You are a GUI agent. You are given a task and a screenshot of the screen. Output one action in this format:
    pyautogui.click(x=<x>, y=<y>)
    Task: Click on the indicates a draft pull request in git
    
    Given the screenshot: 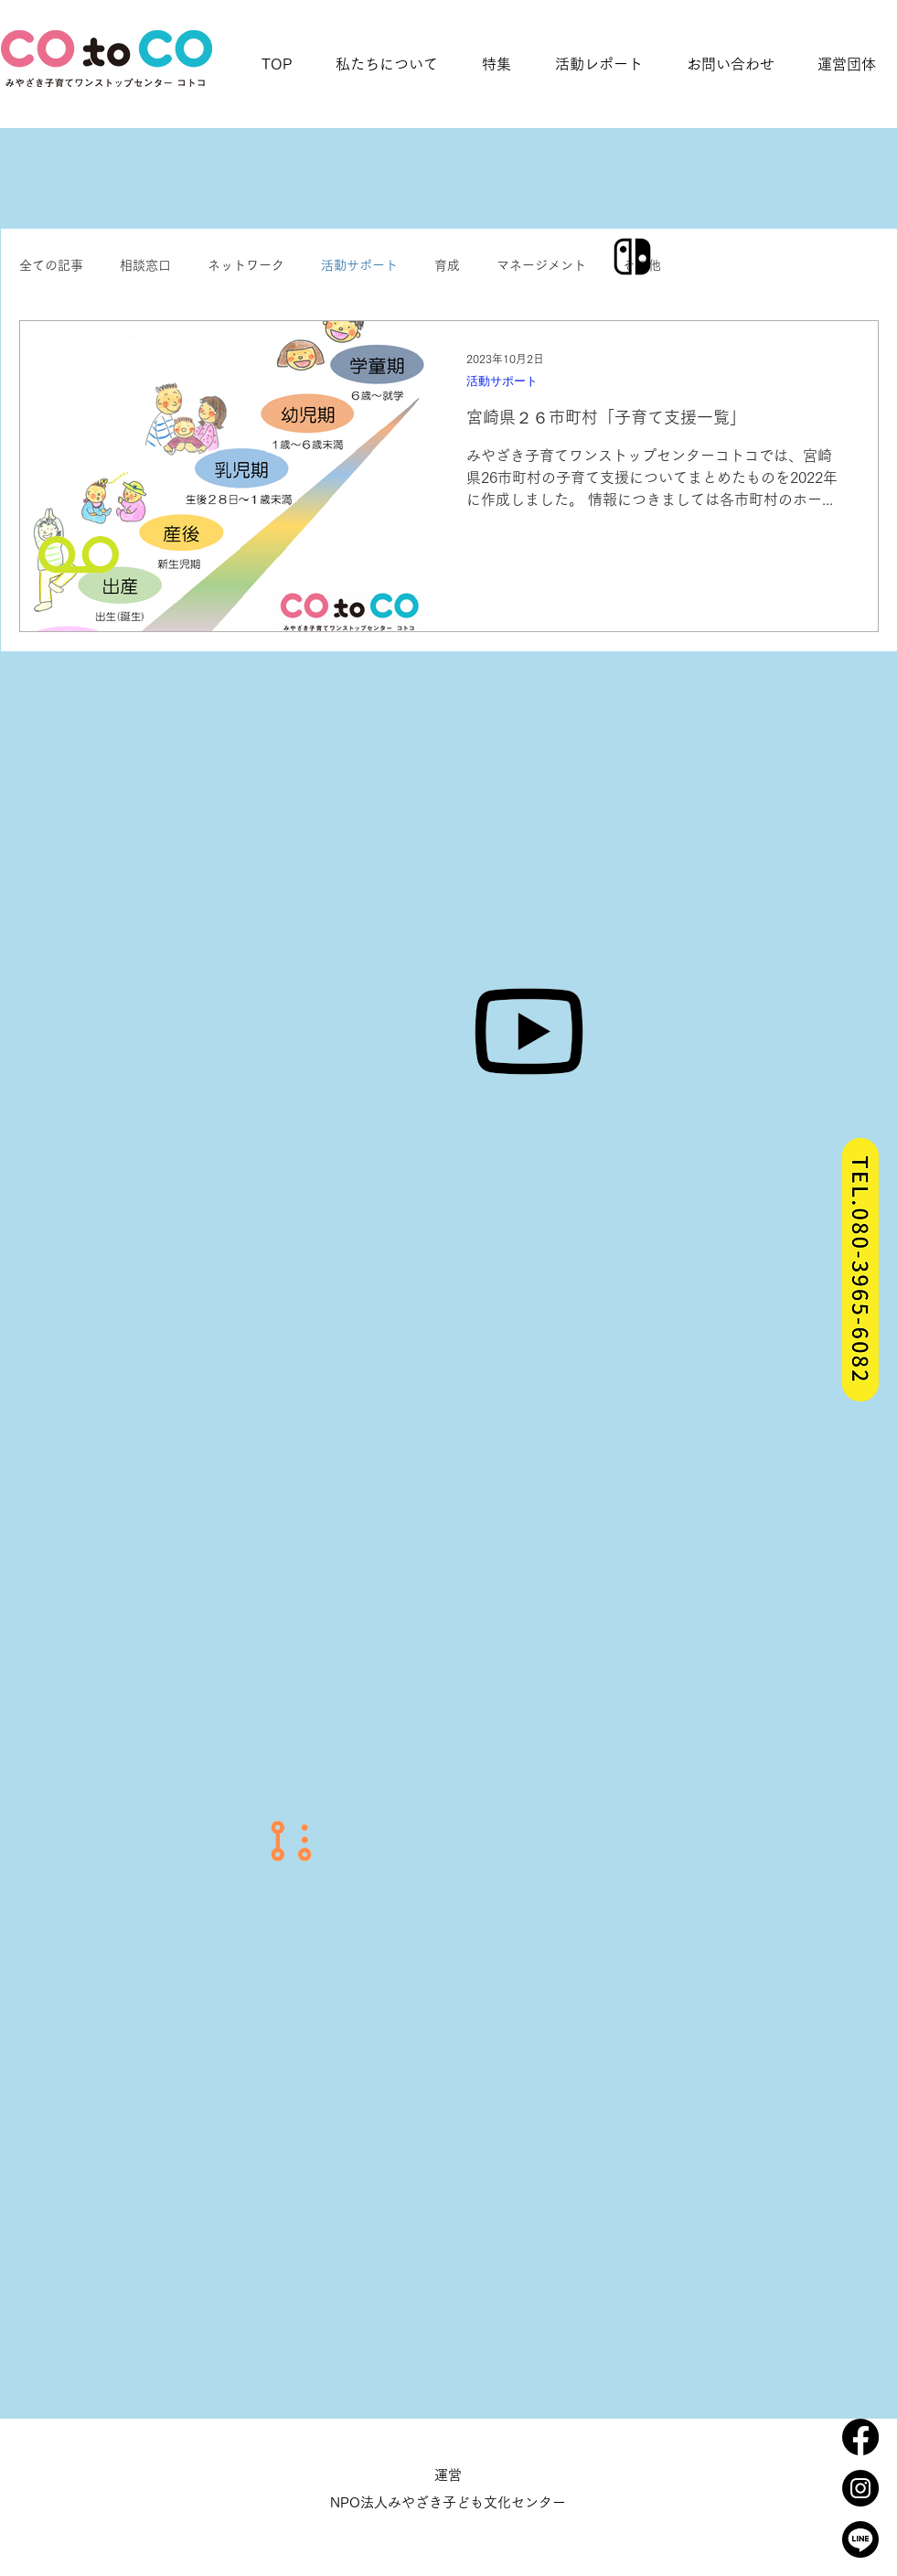 What is the action you would take?
    pyautogui.click(x=291, y=1841)
    